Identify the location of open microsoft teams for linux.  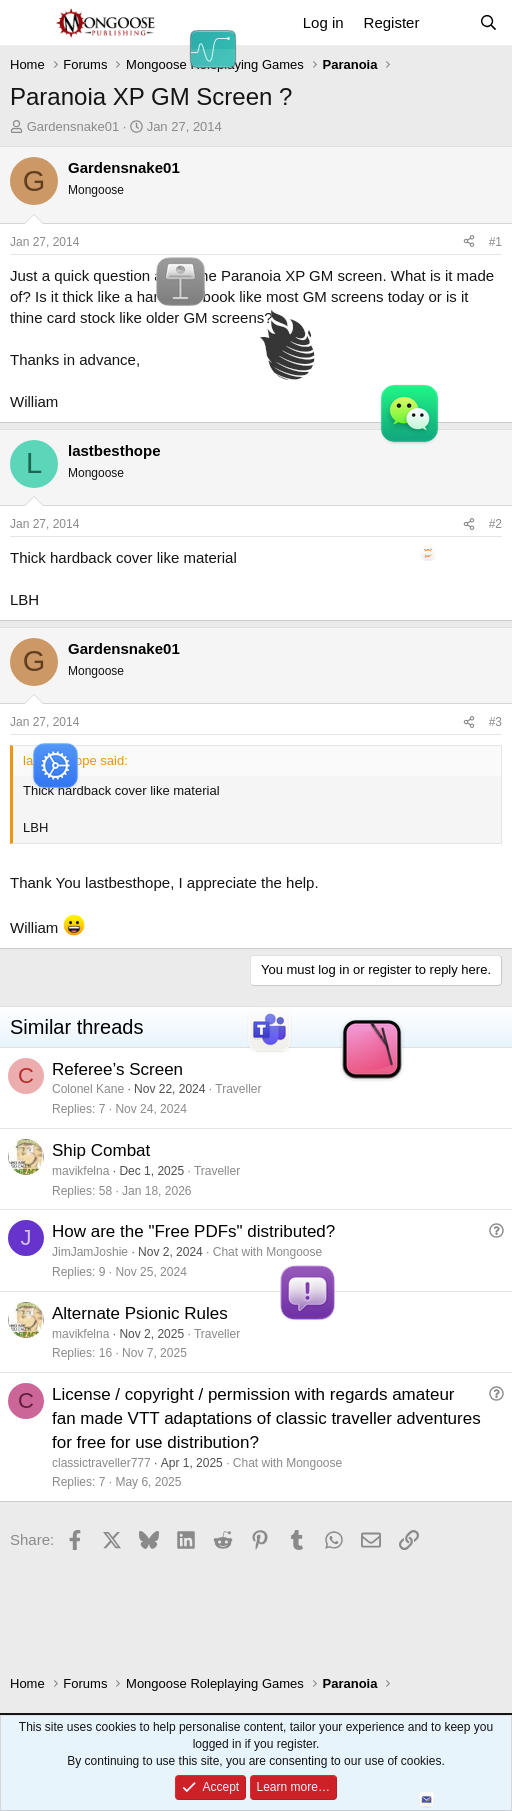
(269, 1029).